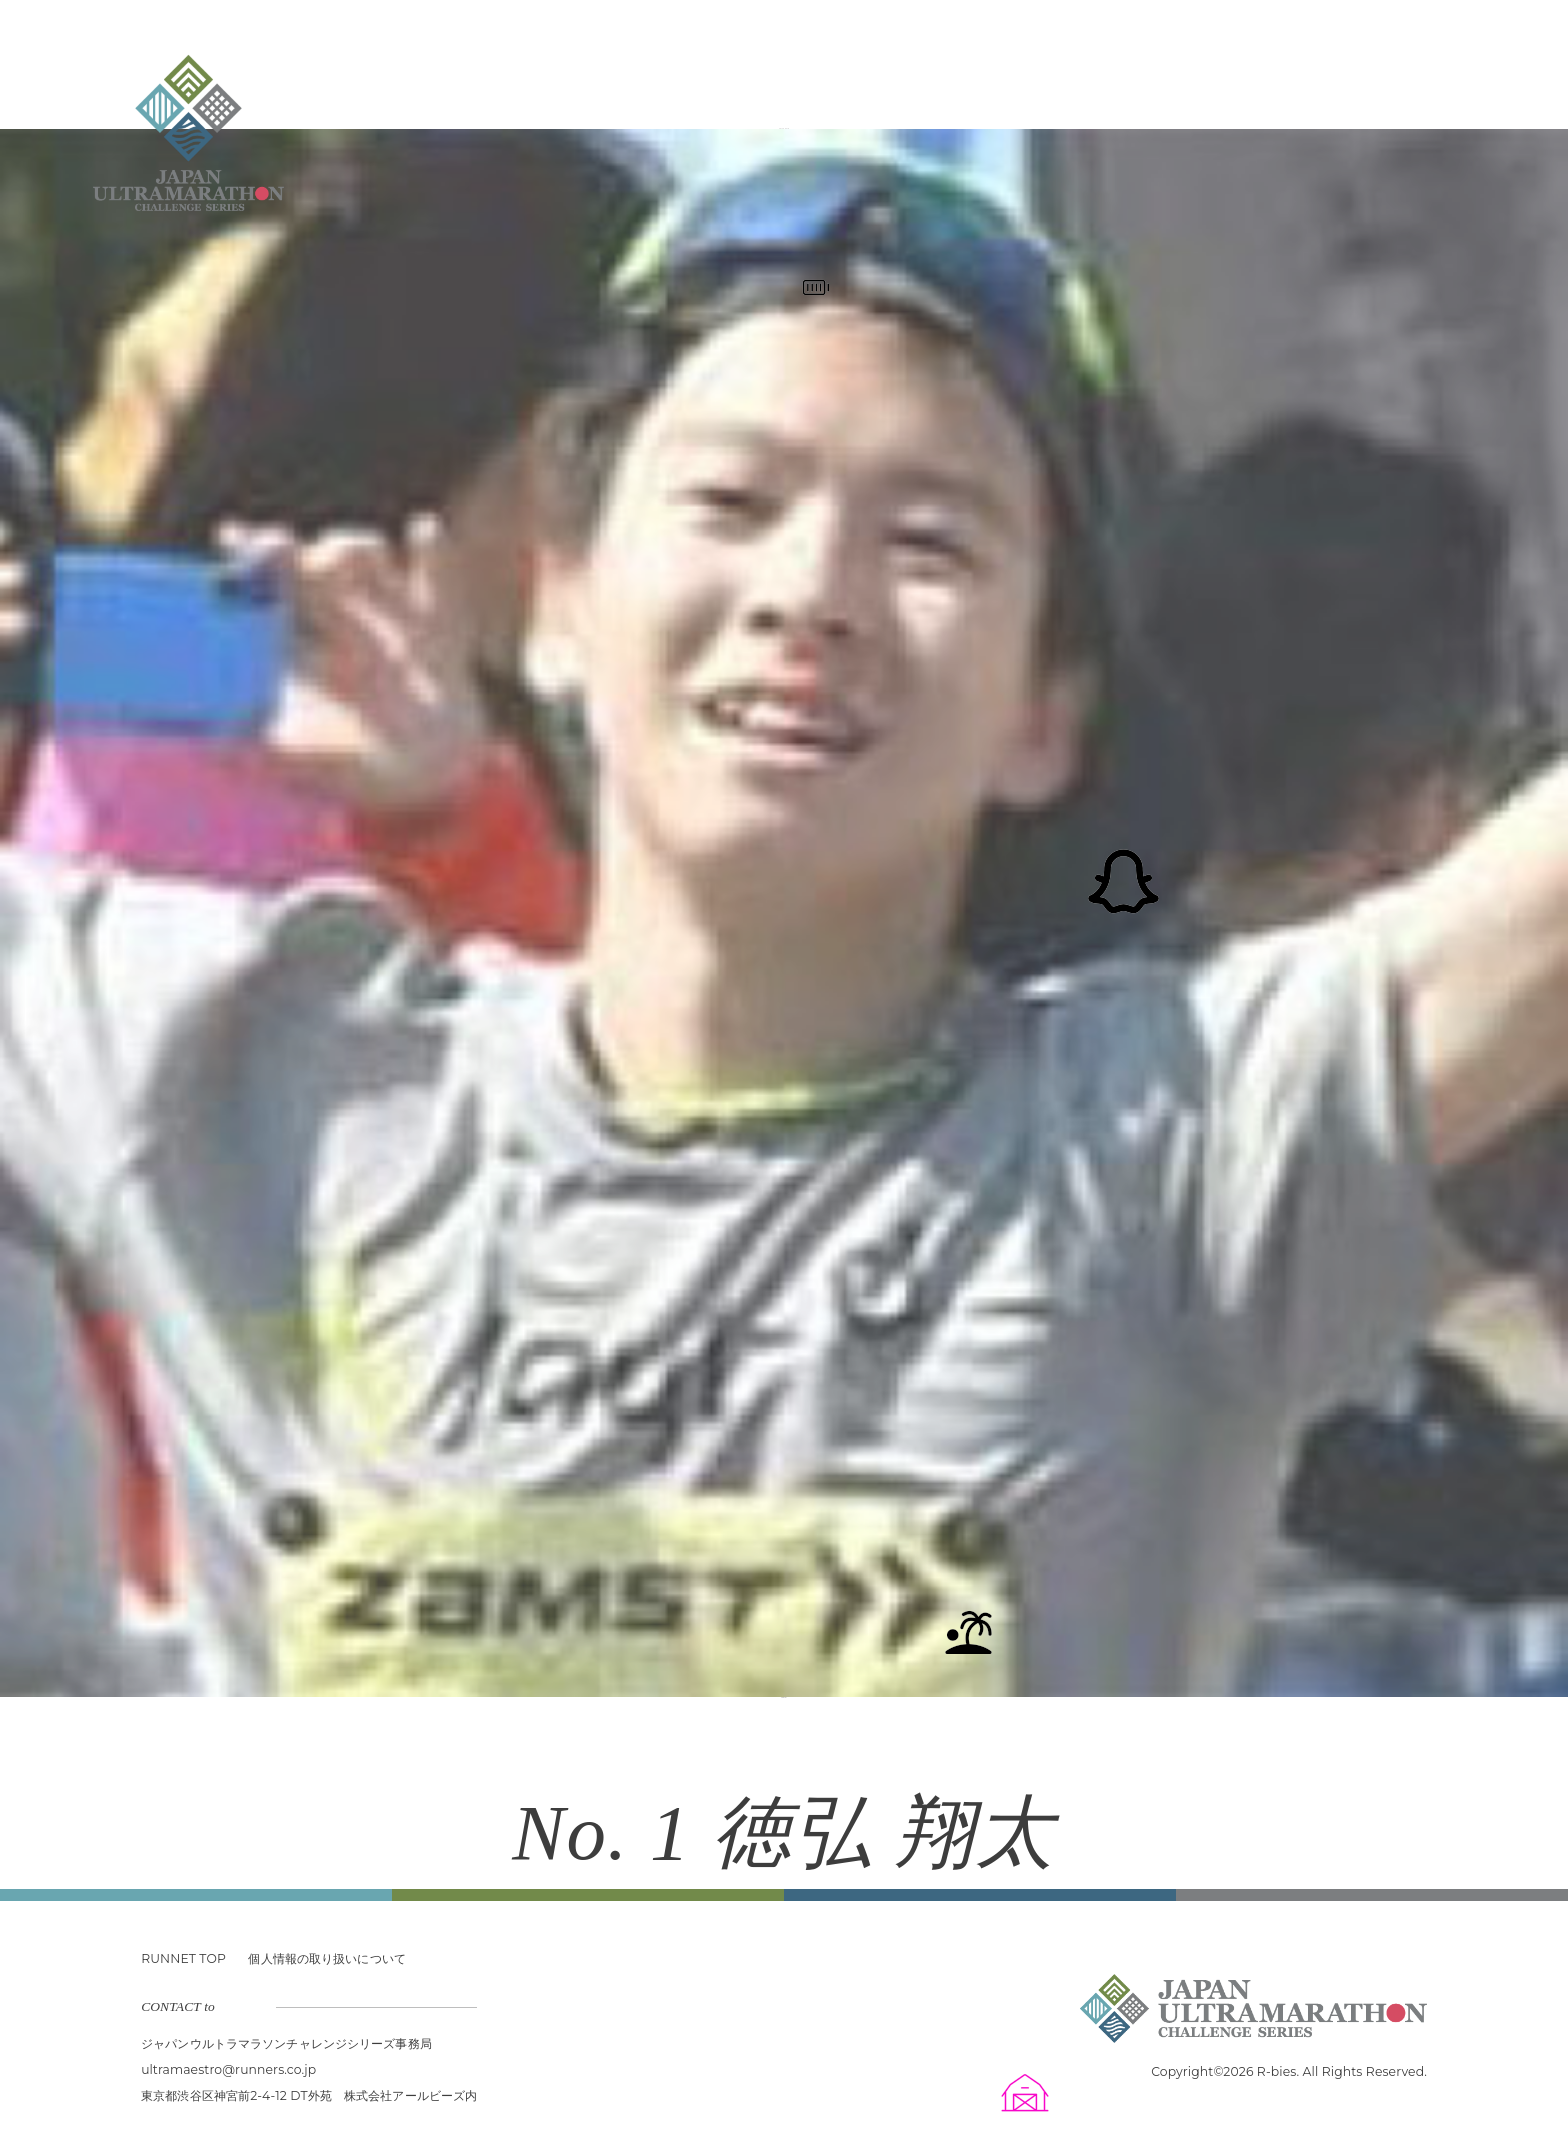 The image size is (1568, 2148). I want to click on indicates battery is fully charged, so click(815, 287).